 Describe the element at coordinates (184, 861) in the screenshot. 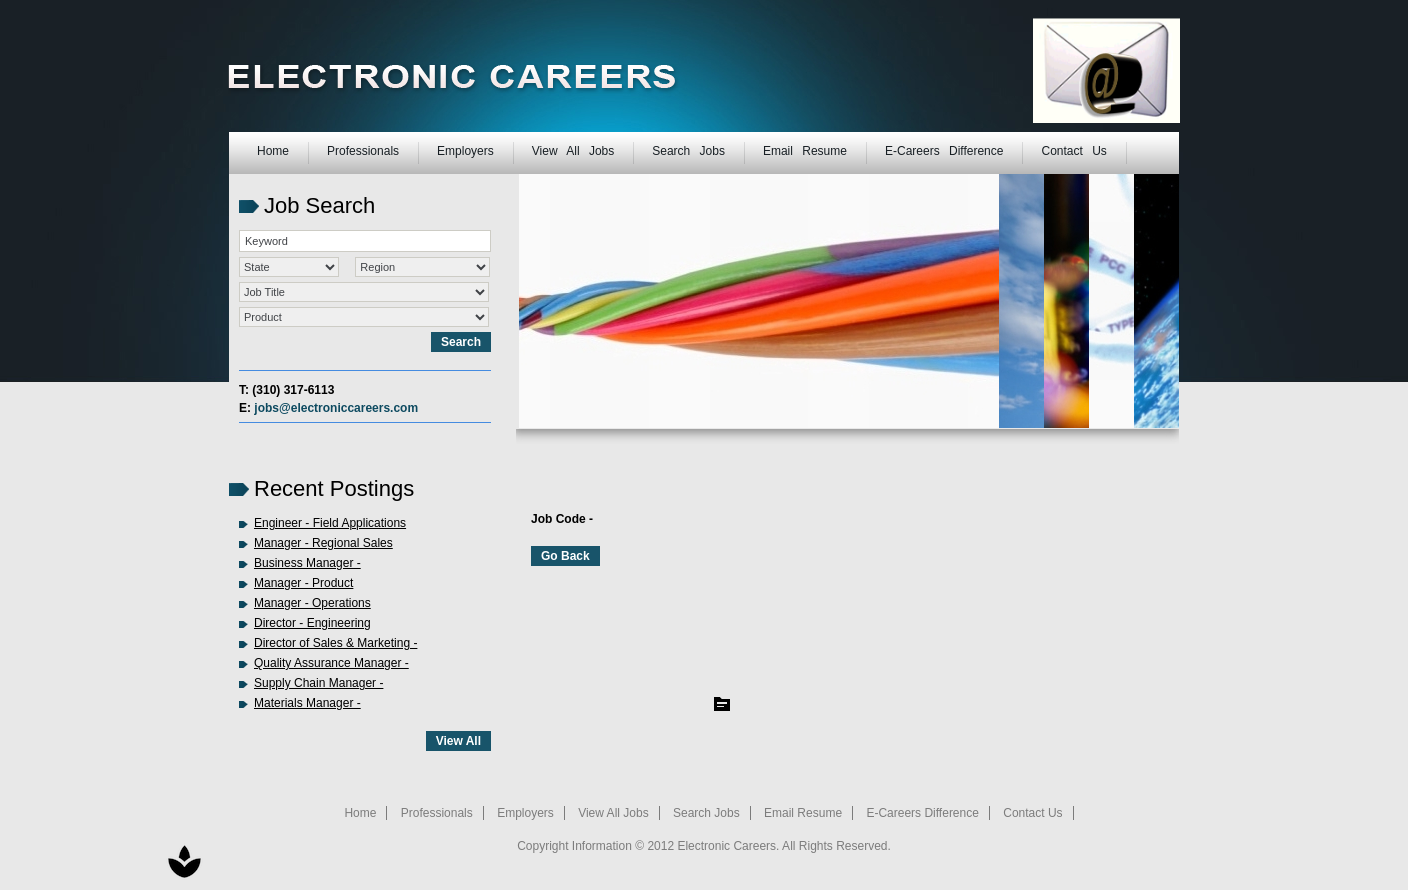

I see `access spa or wellness features` at that location.